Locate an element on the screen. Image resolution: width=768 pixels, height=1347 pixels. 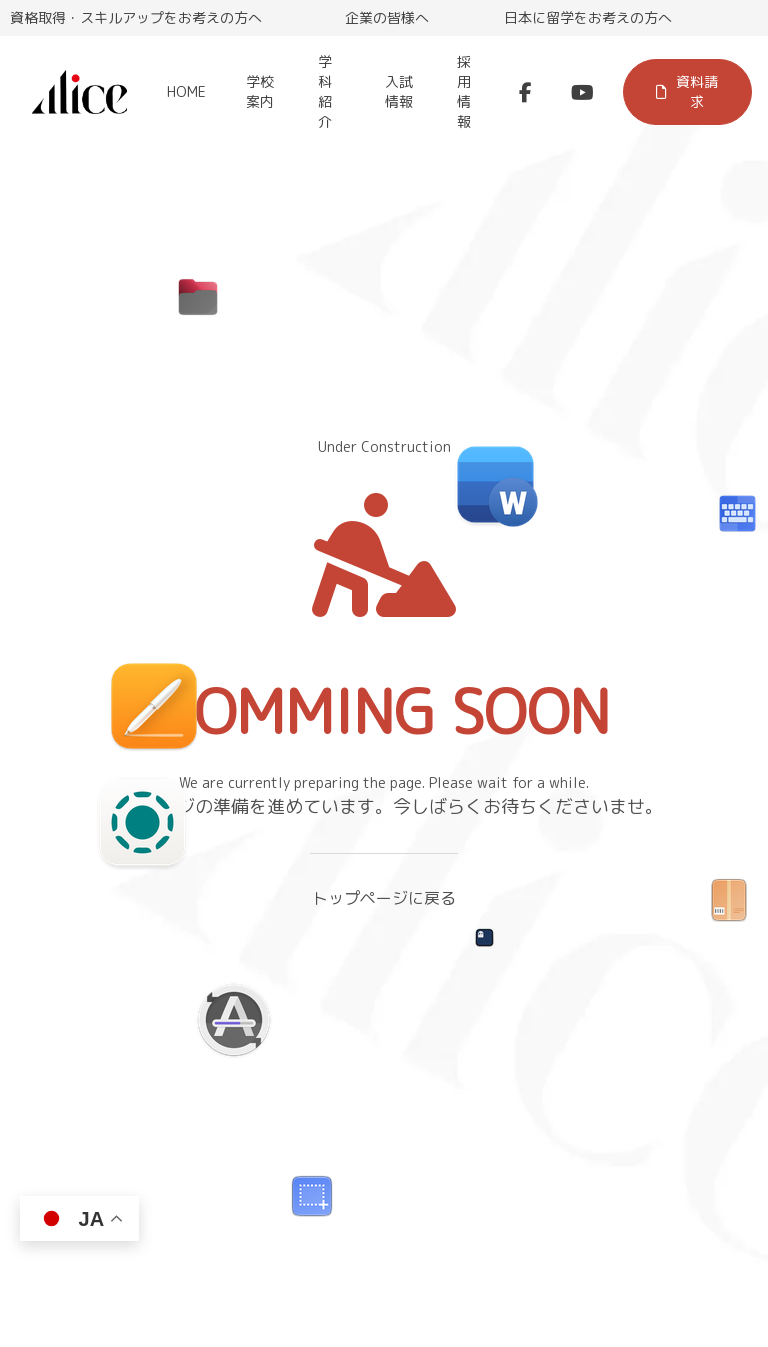
take a screenshot is located at coordinates (312, 1196).